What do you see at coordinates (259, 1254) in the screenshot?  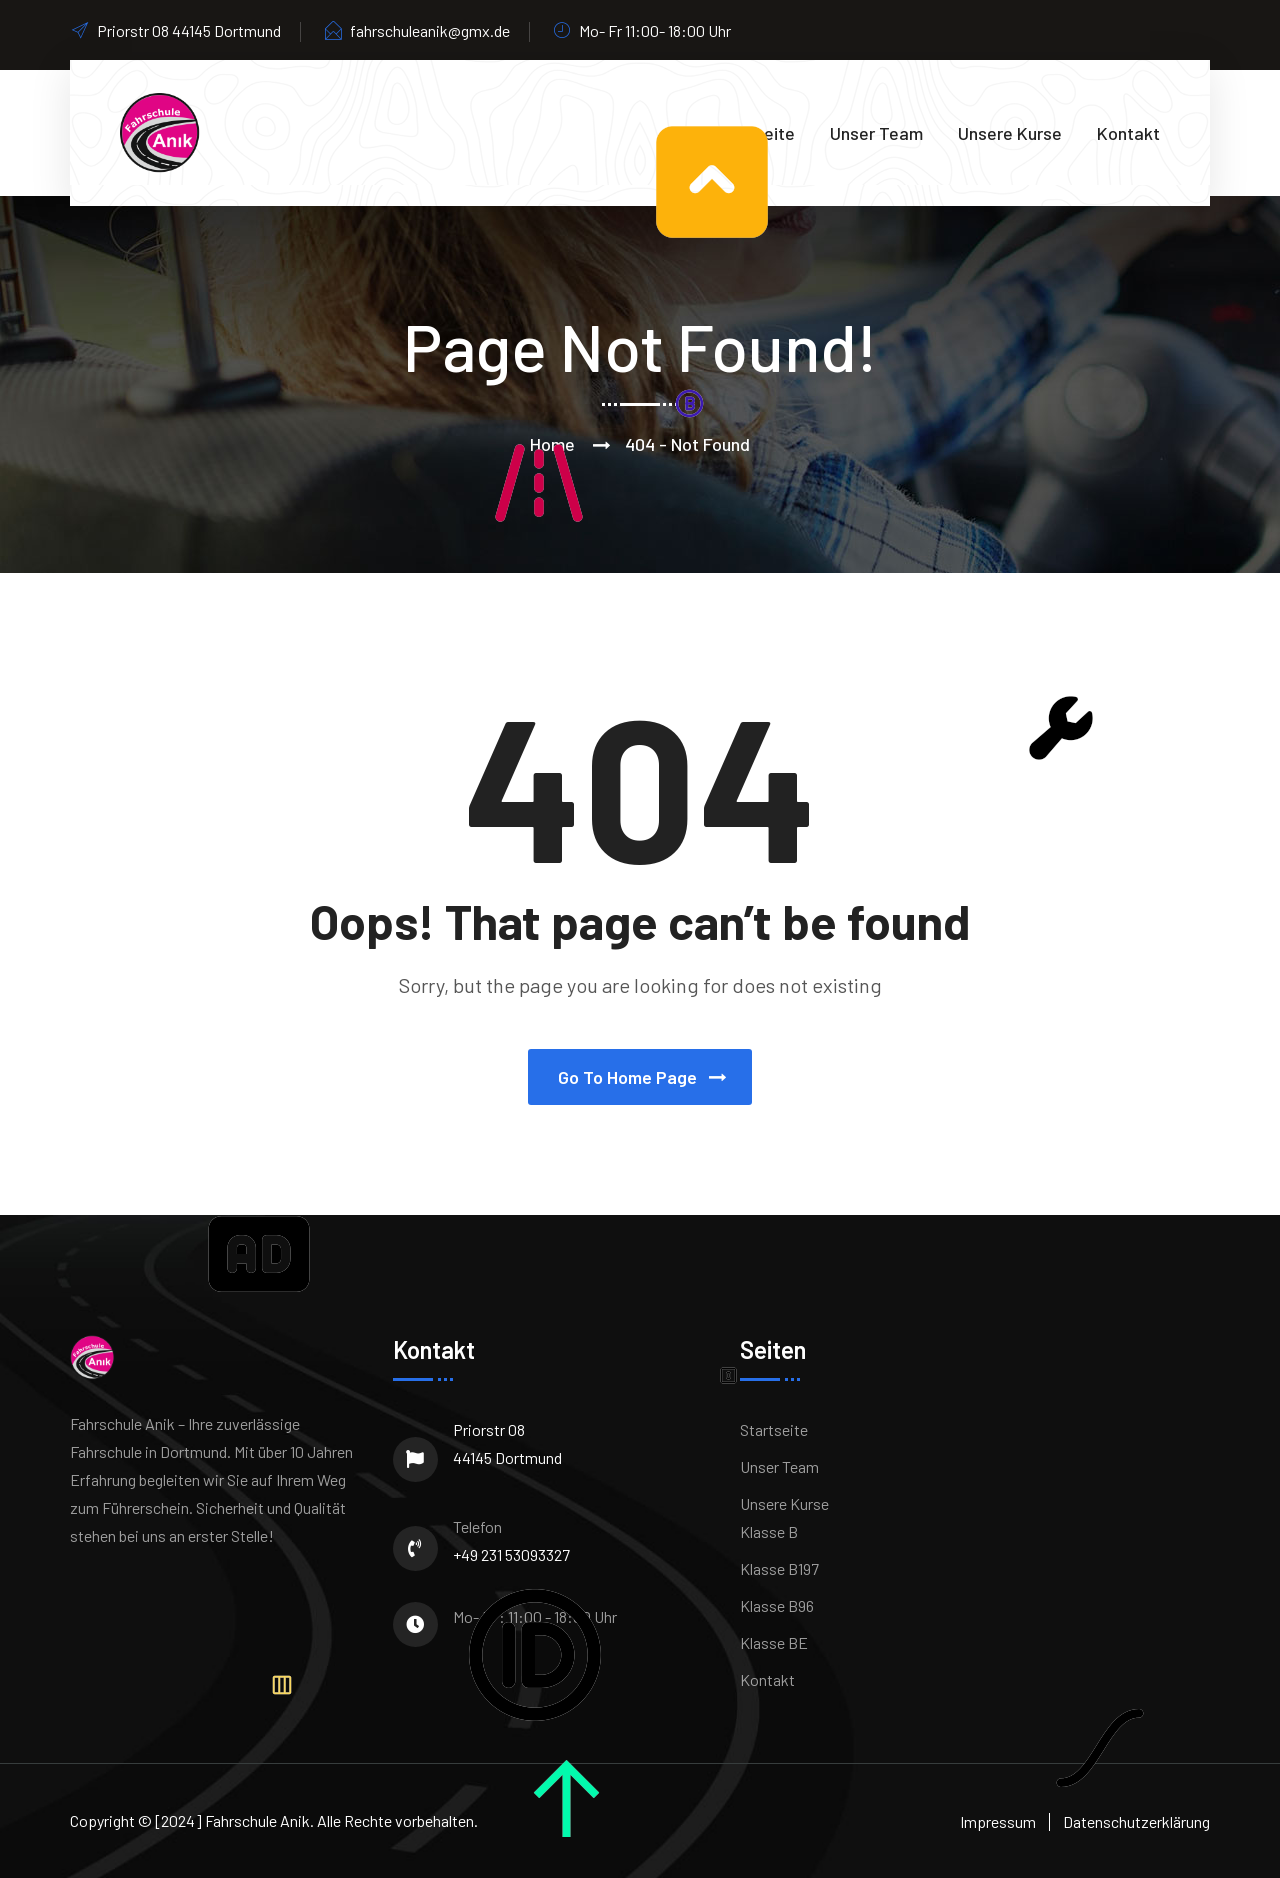 I see `enable audio description for accessibility` at bounding box center [259, 1254].